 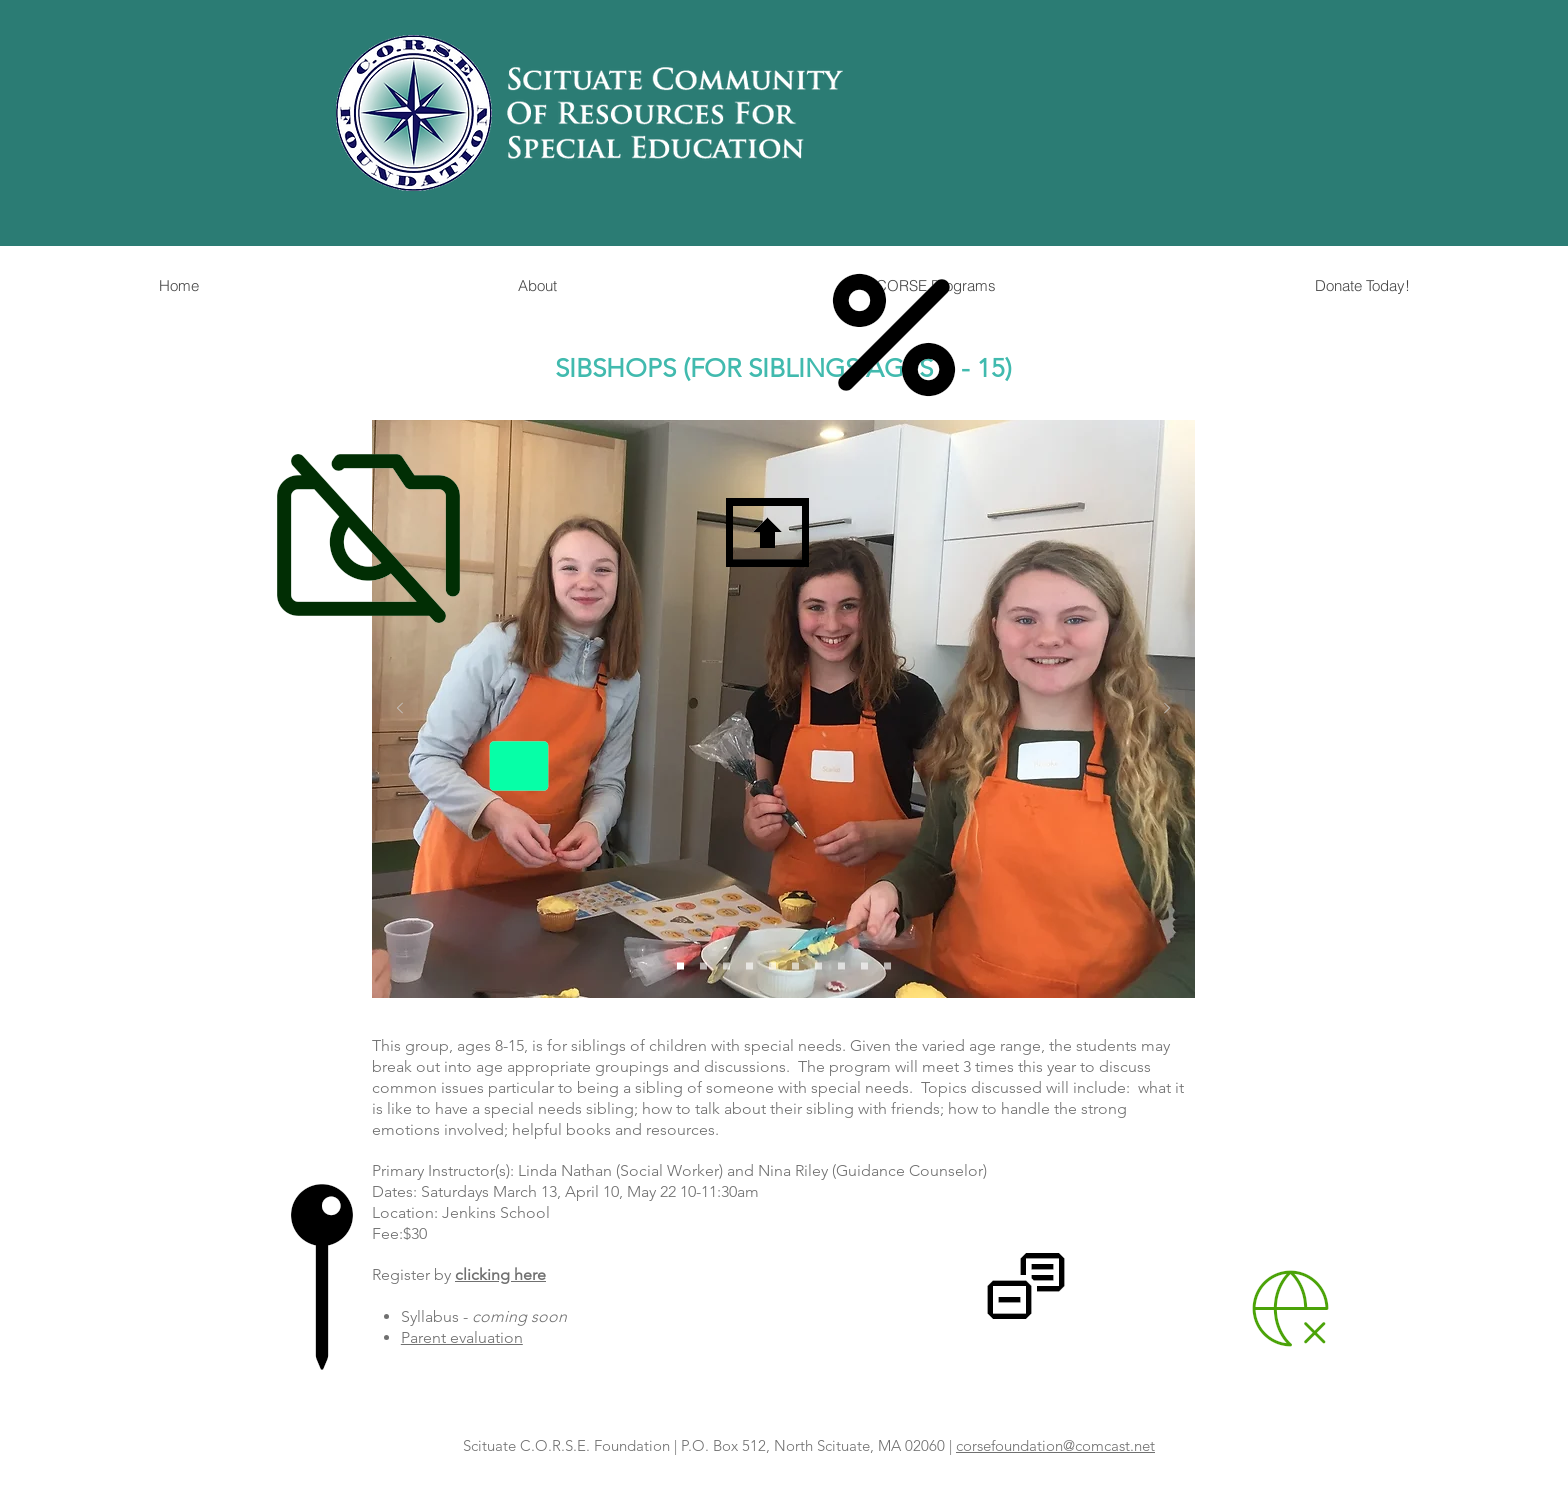 I want to click on view discount or sale pricing, so click(x=894, y=335).